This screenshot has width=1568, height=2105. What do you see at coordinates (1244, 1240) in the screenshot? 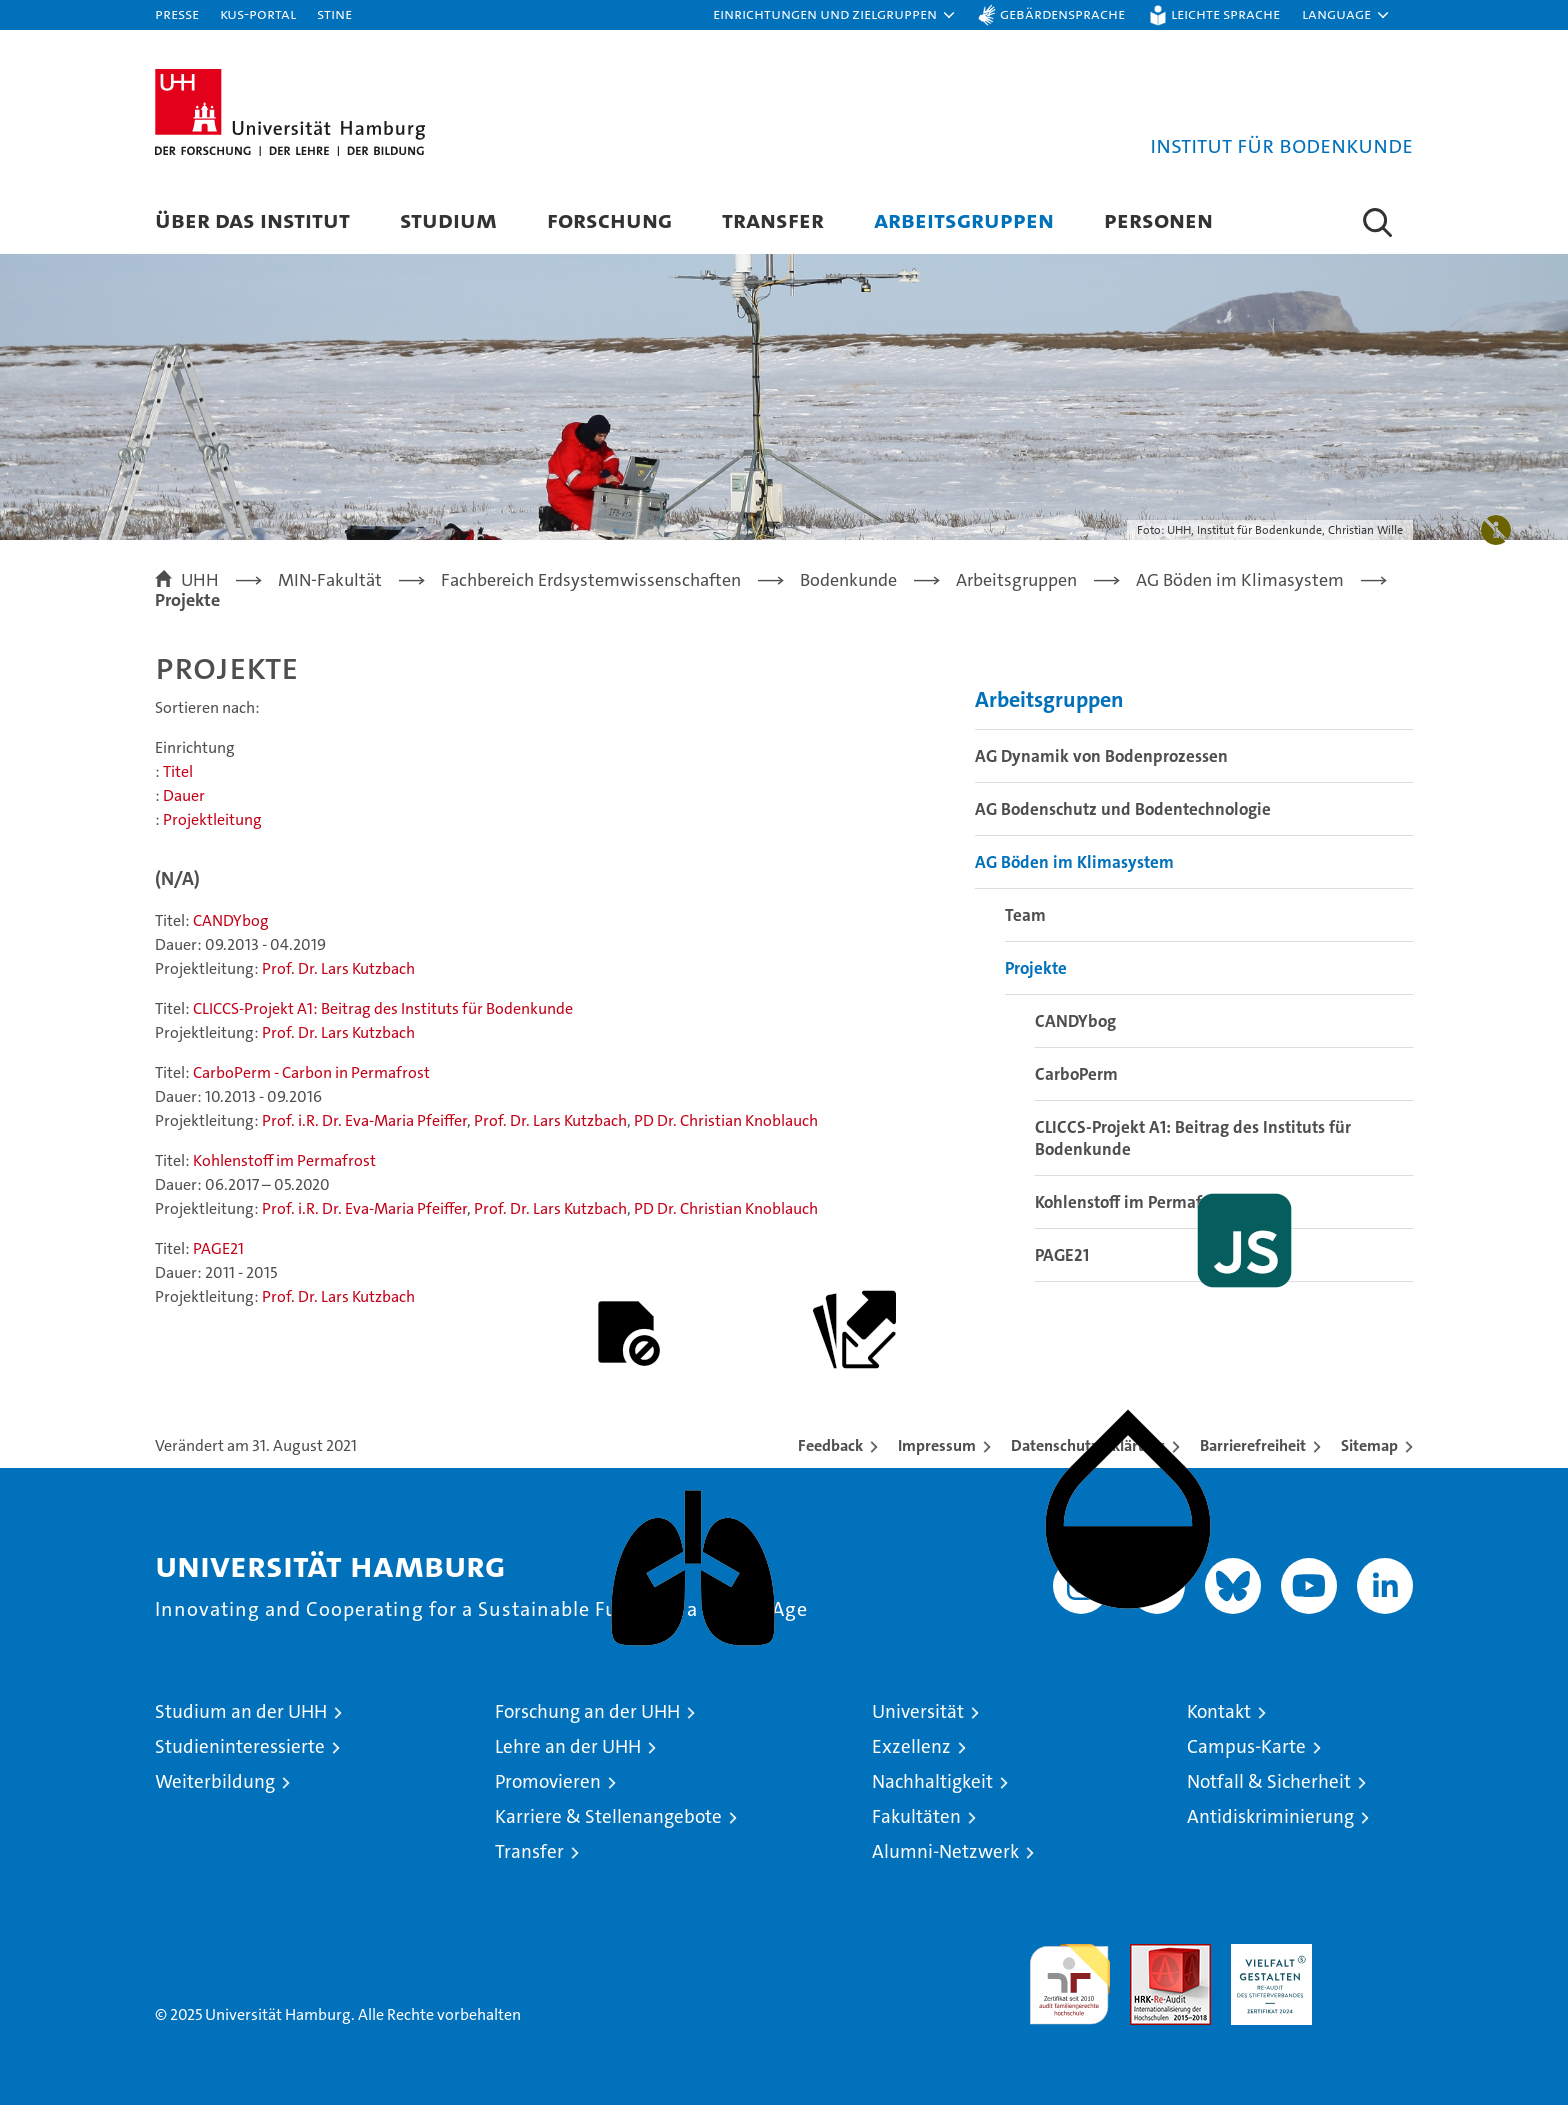
I see `javascript programming language logo` at bounding box center [1244, 1240].